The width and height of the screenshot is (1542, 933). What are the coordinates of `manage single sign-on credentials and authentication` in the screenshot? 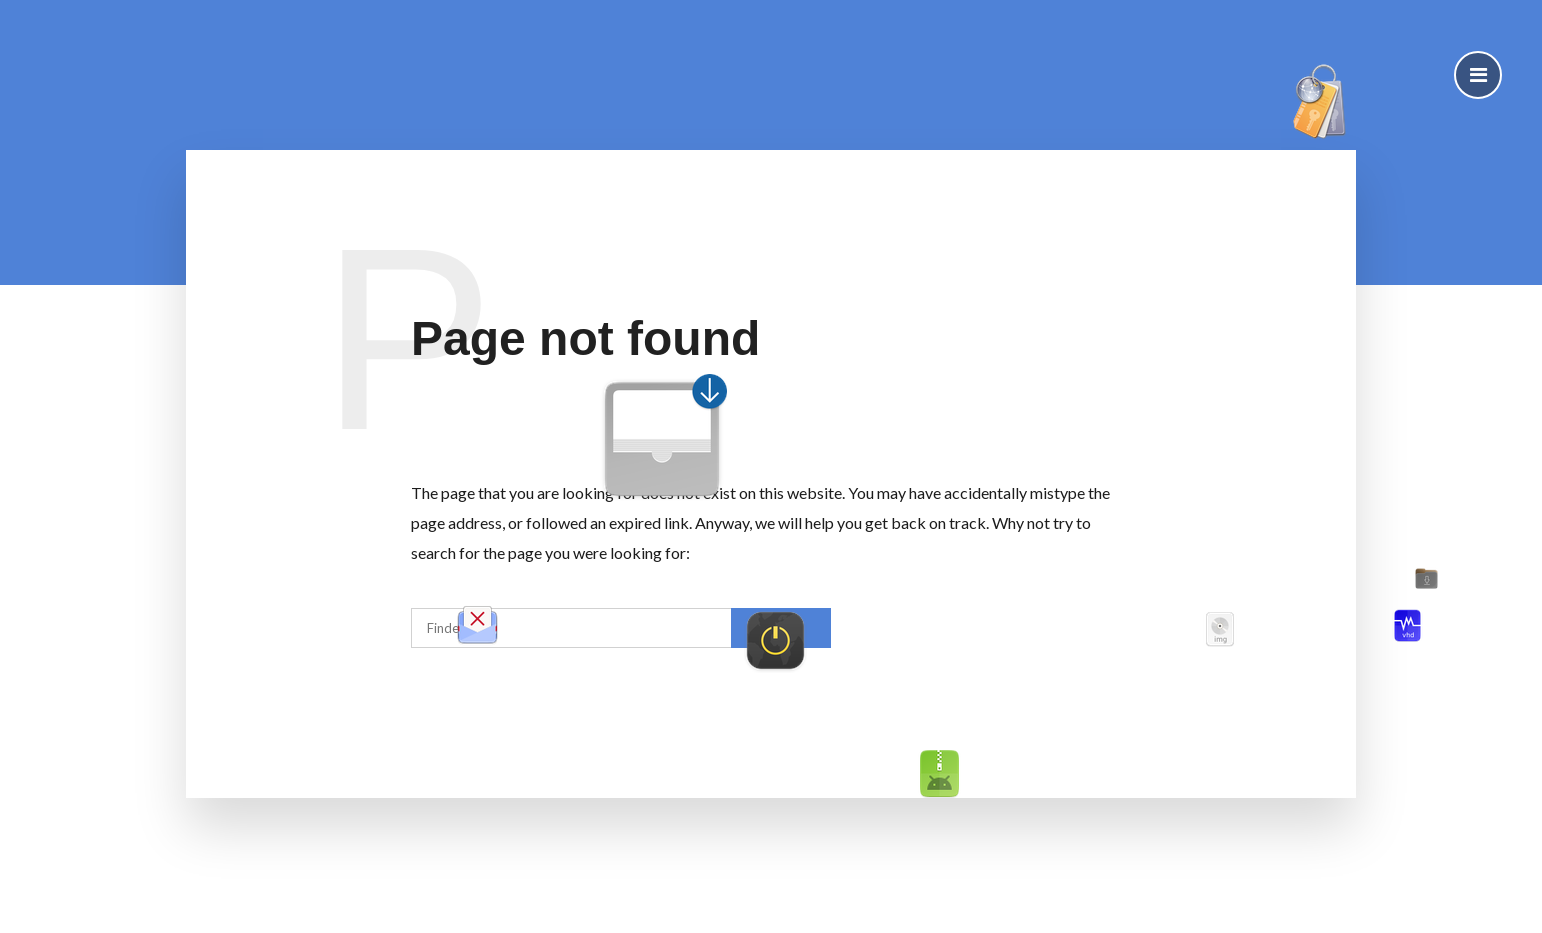 It's located at (1320, 102).